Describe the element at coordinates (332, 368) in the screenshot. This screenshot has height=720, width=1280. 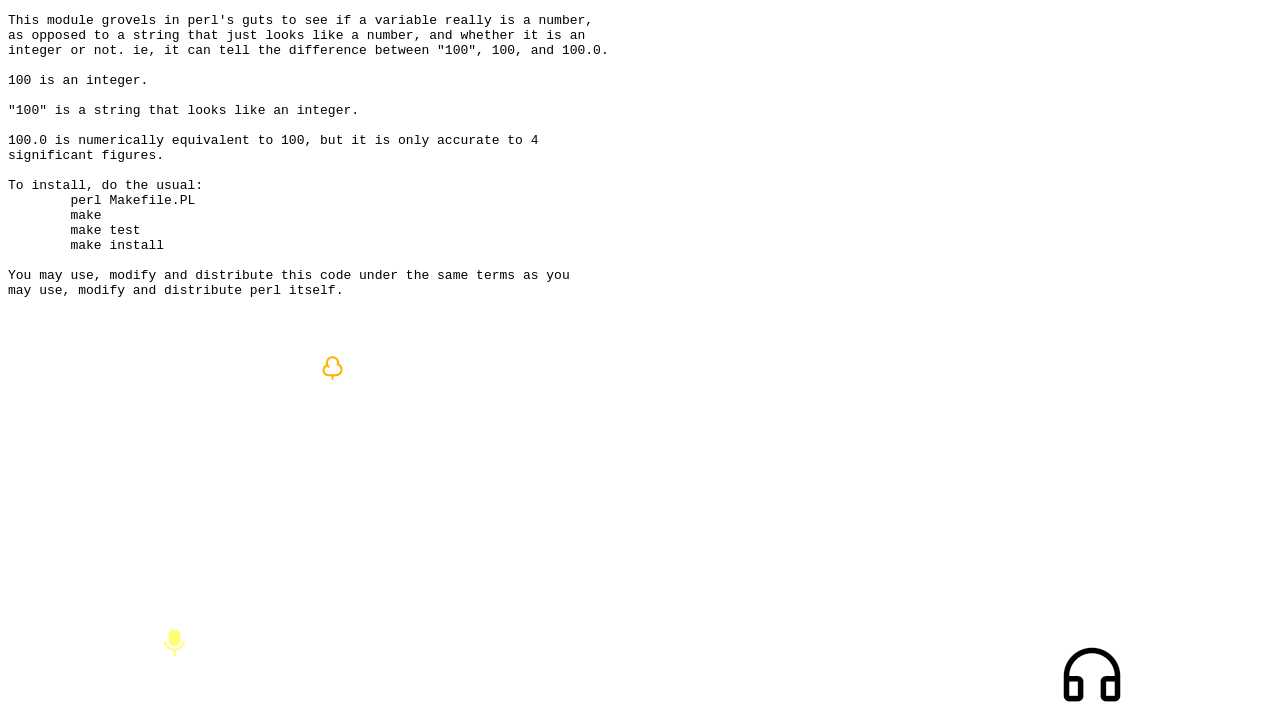
I see `access nature or environmental settings` at that location.